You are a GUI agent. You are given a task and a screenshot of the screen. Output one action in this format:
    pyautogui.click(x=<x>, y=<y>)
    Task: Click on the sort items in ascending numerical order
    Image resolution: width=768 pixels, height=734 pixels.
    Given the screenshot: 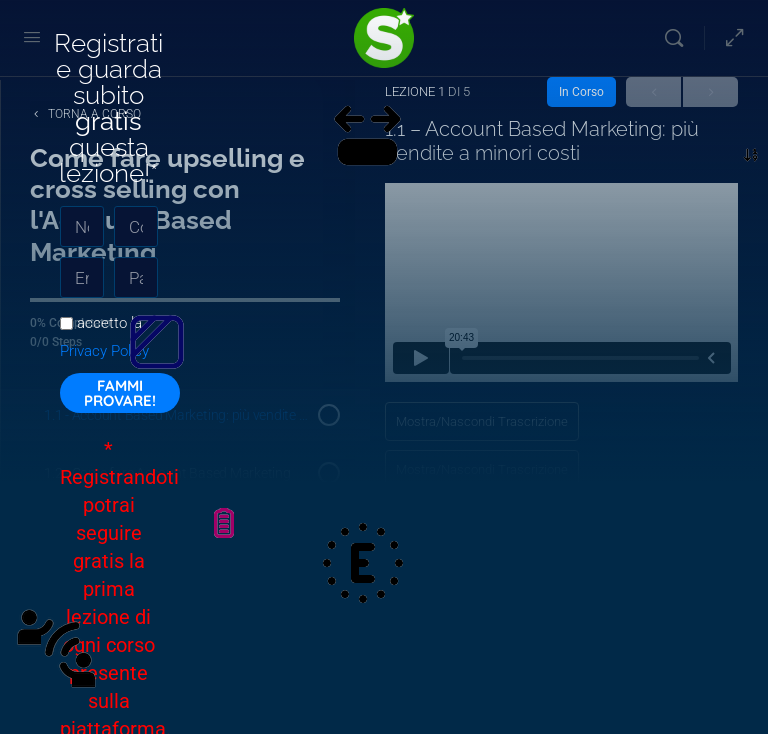 What is the action you would take?
    pyautogui.click(x=751, y=155)
    